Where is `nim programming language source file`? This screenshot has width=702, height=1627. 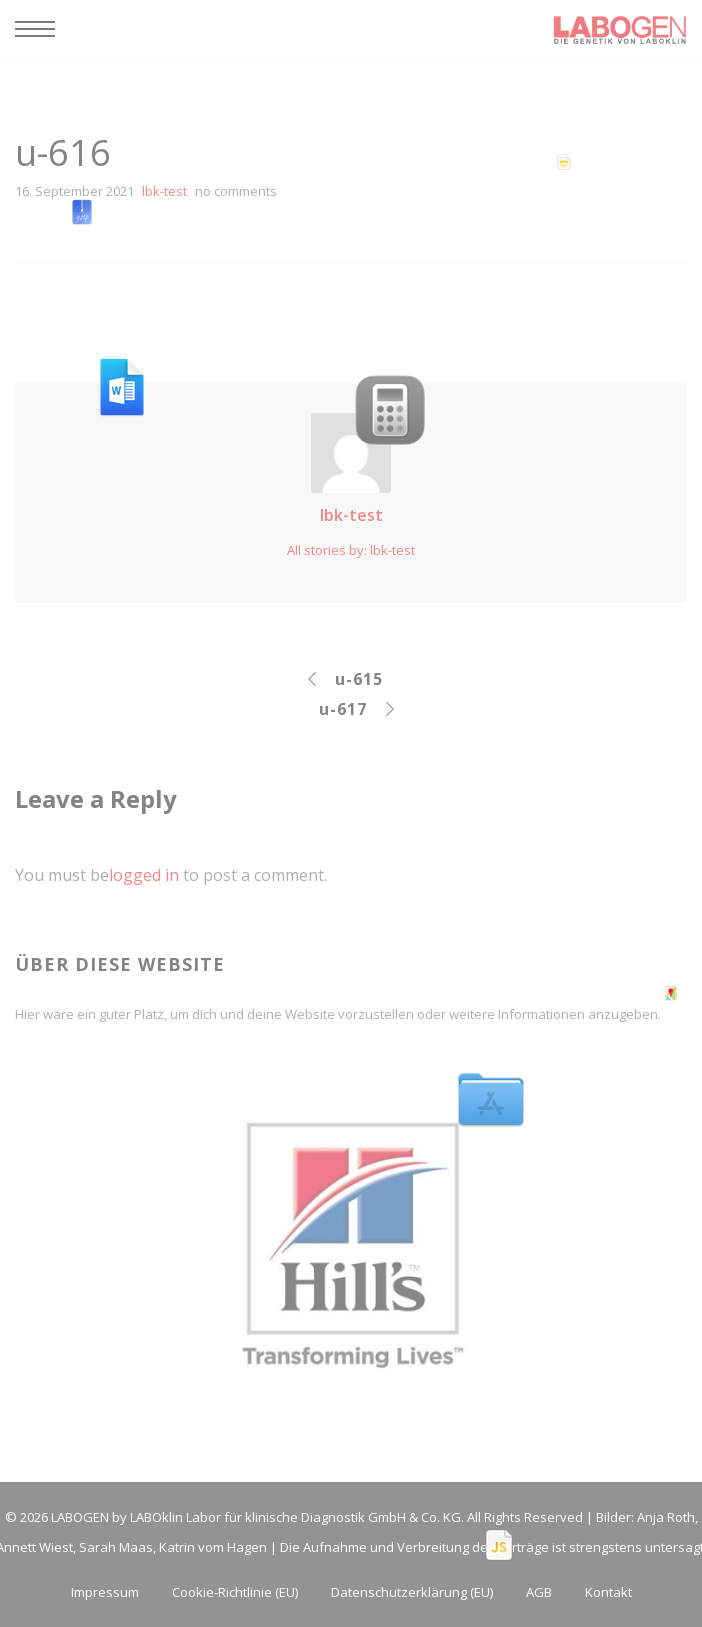 nim programming language source file is located at coordinates (564, 162).